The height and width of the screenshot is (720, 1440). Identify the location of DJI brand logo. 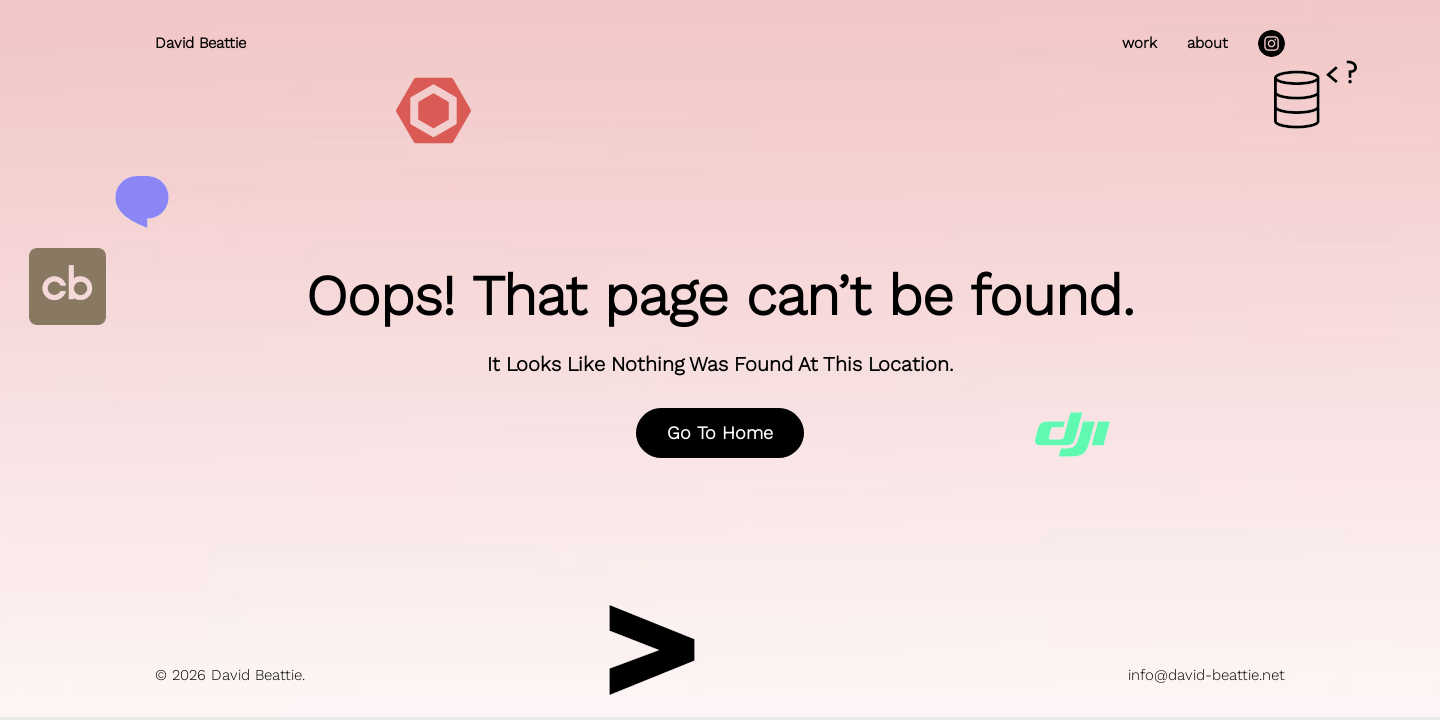
(1072, 434).